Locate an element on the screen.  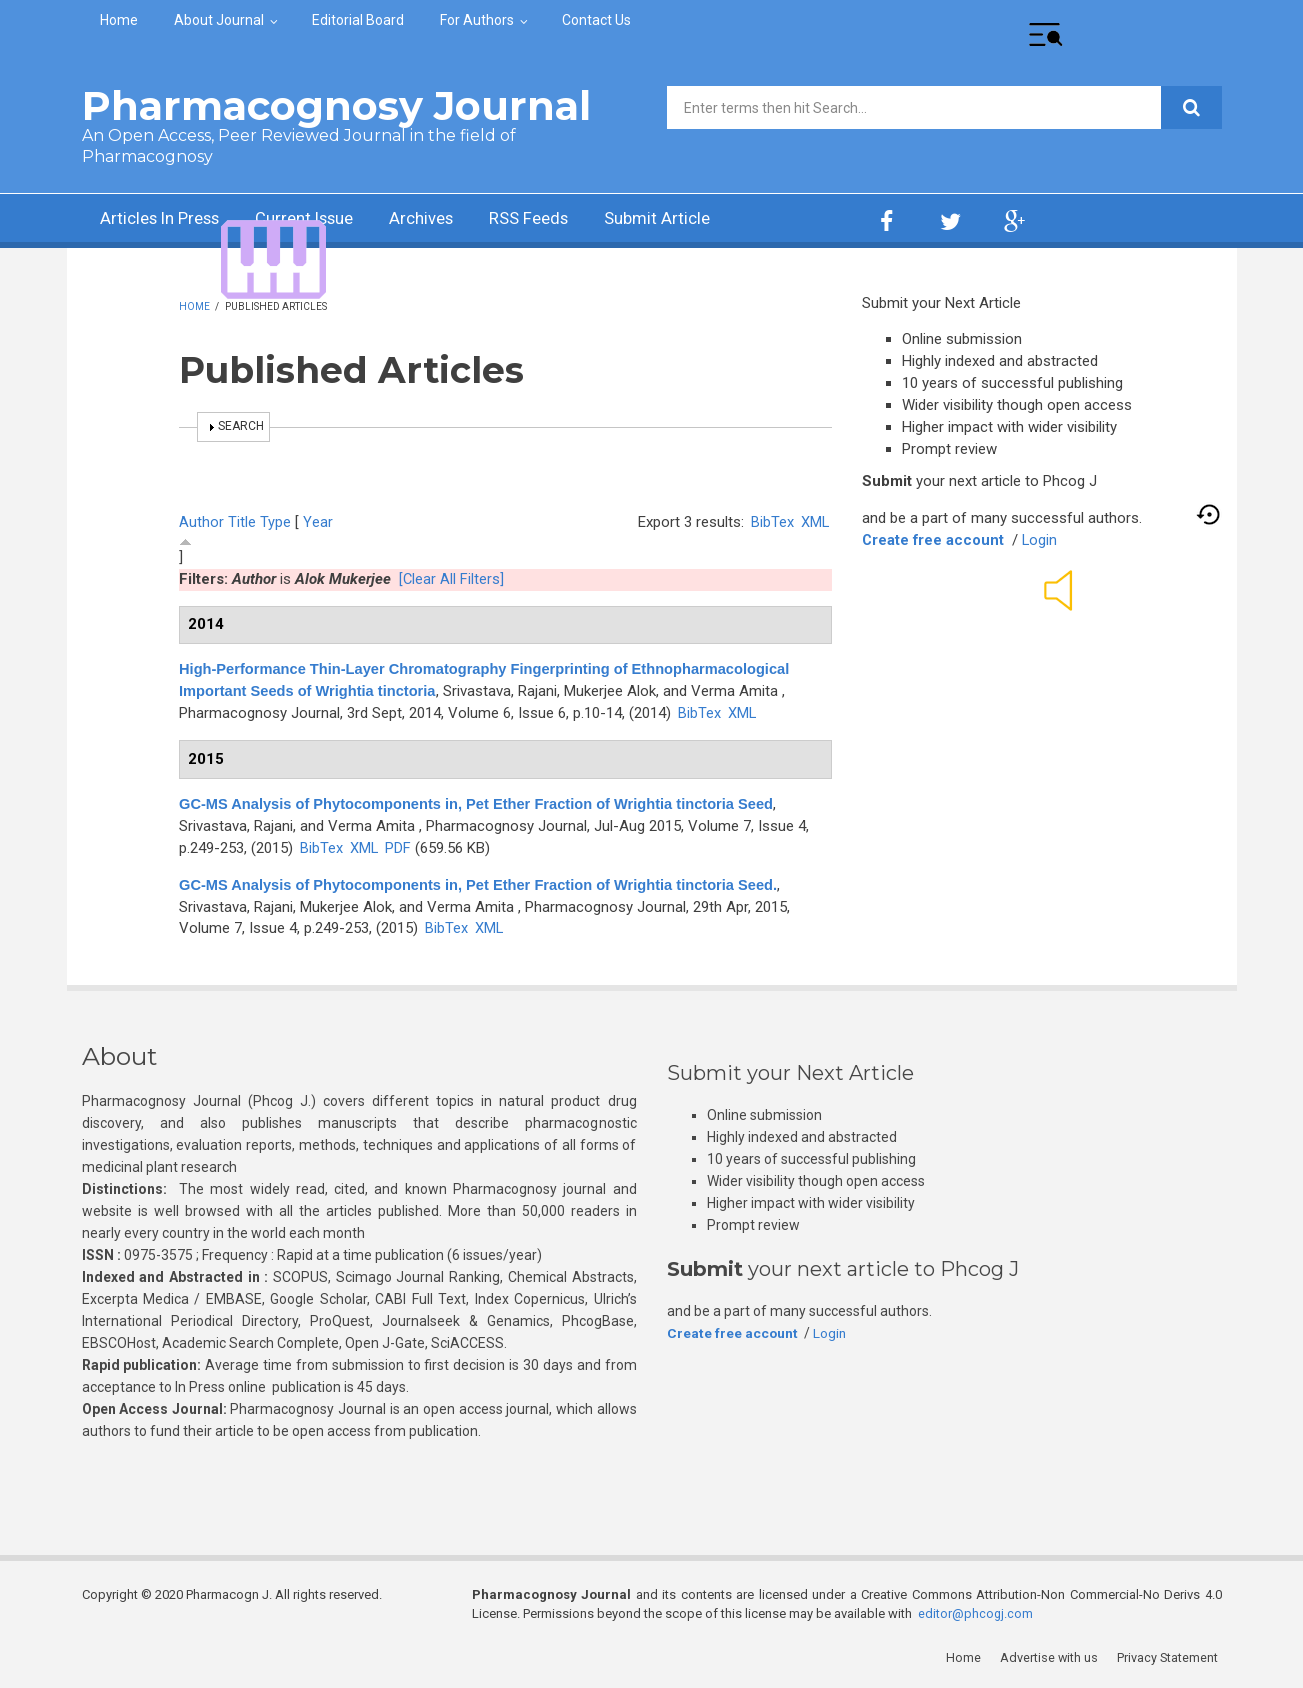
open piano or keyboard instrument tool is located at coordinates (273, 259).